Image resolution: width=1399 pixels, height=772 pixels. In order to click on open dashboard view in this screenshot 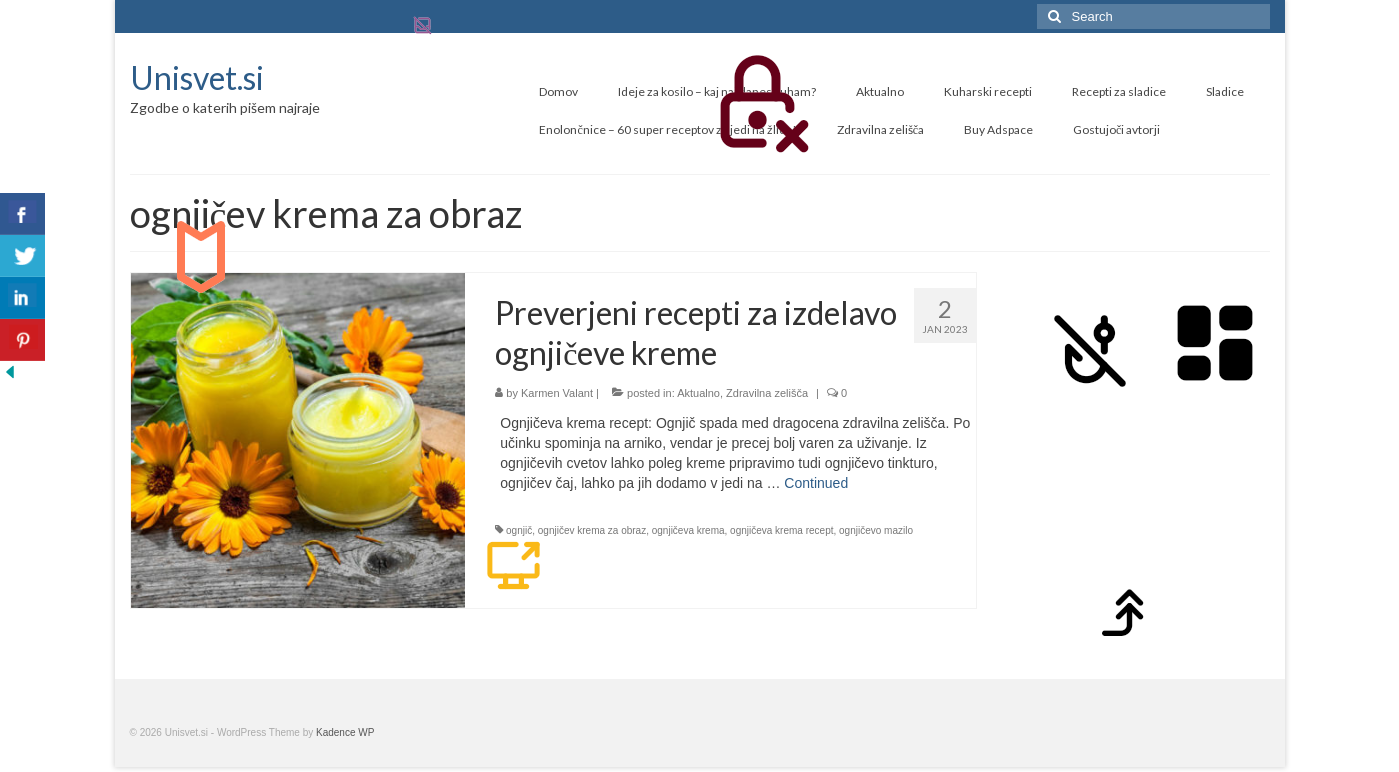, I will do `click(1215, 343)`.